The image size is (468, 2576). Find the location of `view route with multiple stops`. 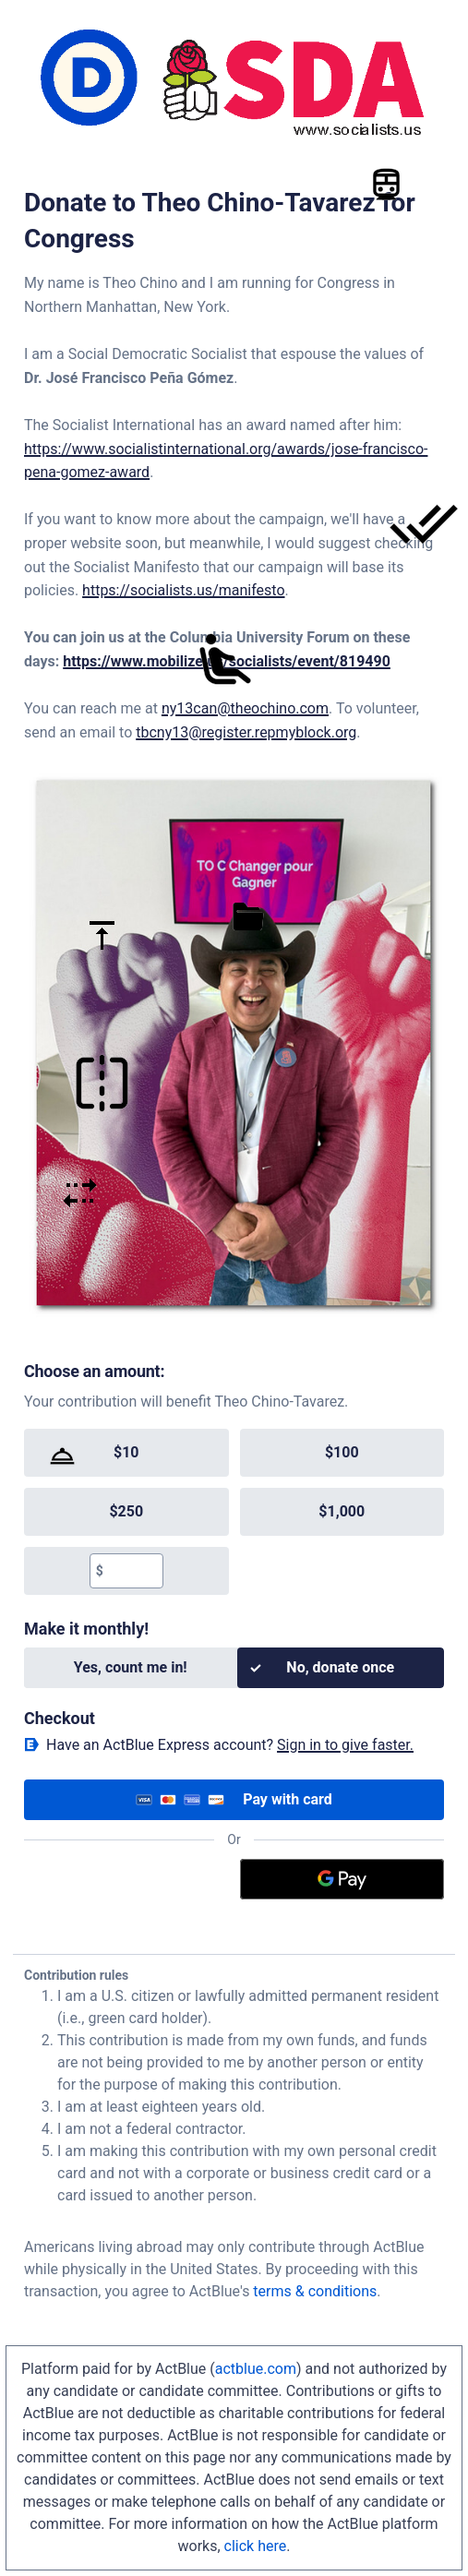

view route with multiple stops is located at coordinates (79, 1192).